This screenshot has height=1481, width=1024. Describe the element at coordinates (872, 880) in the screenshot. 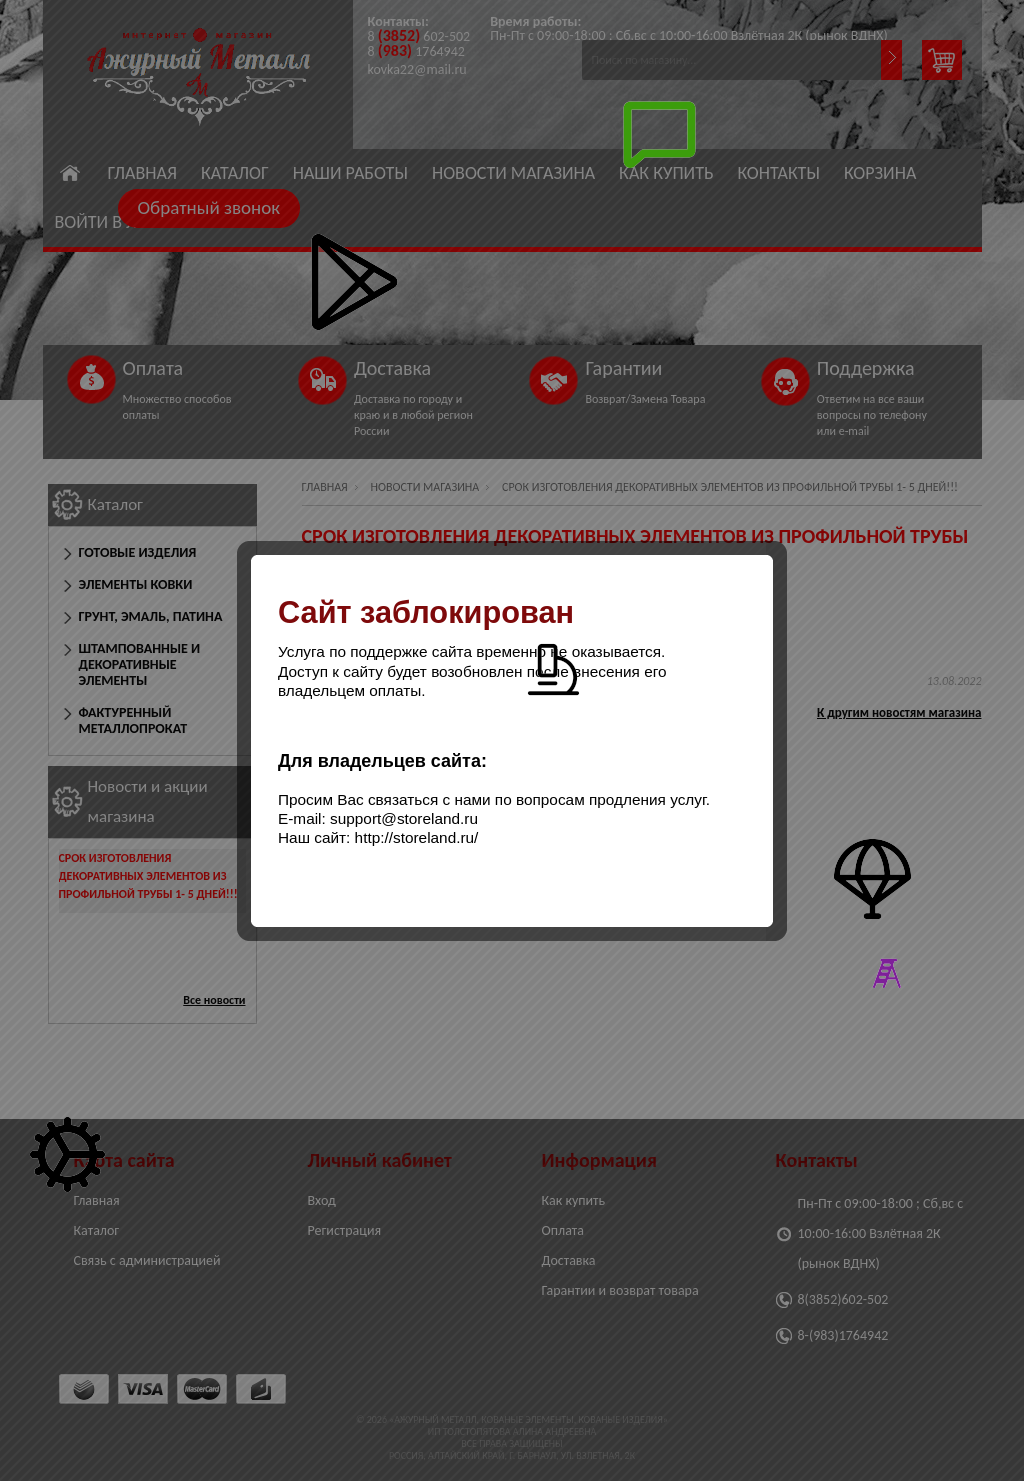

I see `access emergency or backup options` at that location.